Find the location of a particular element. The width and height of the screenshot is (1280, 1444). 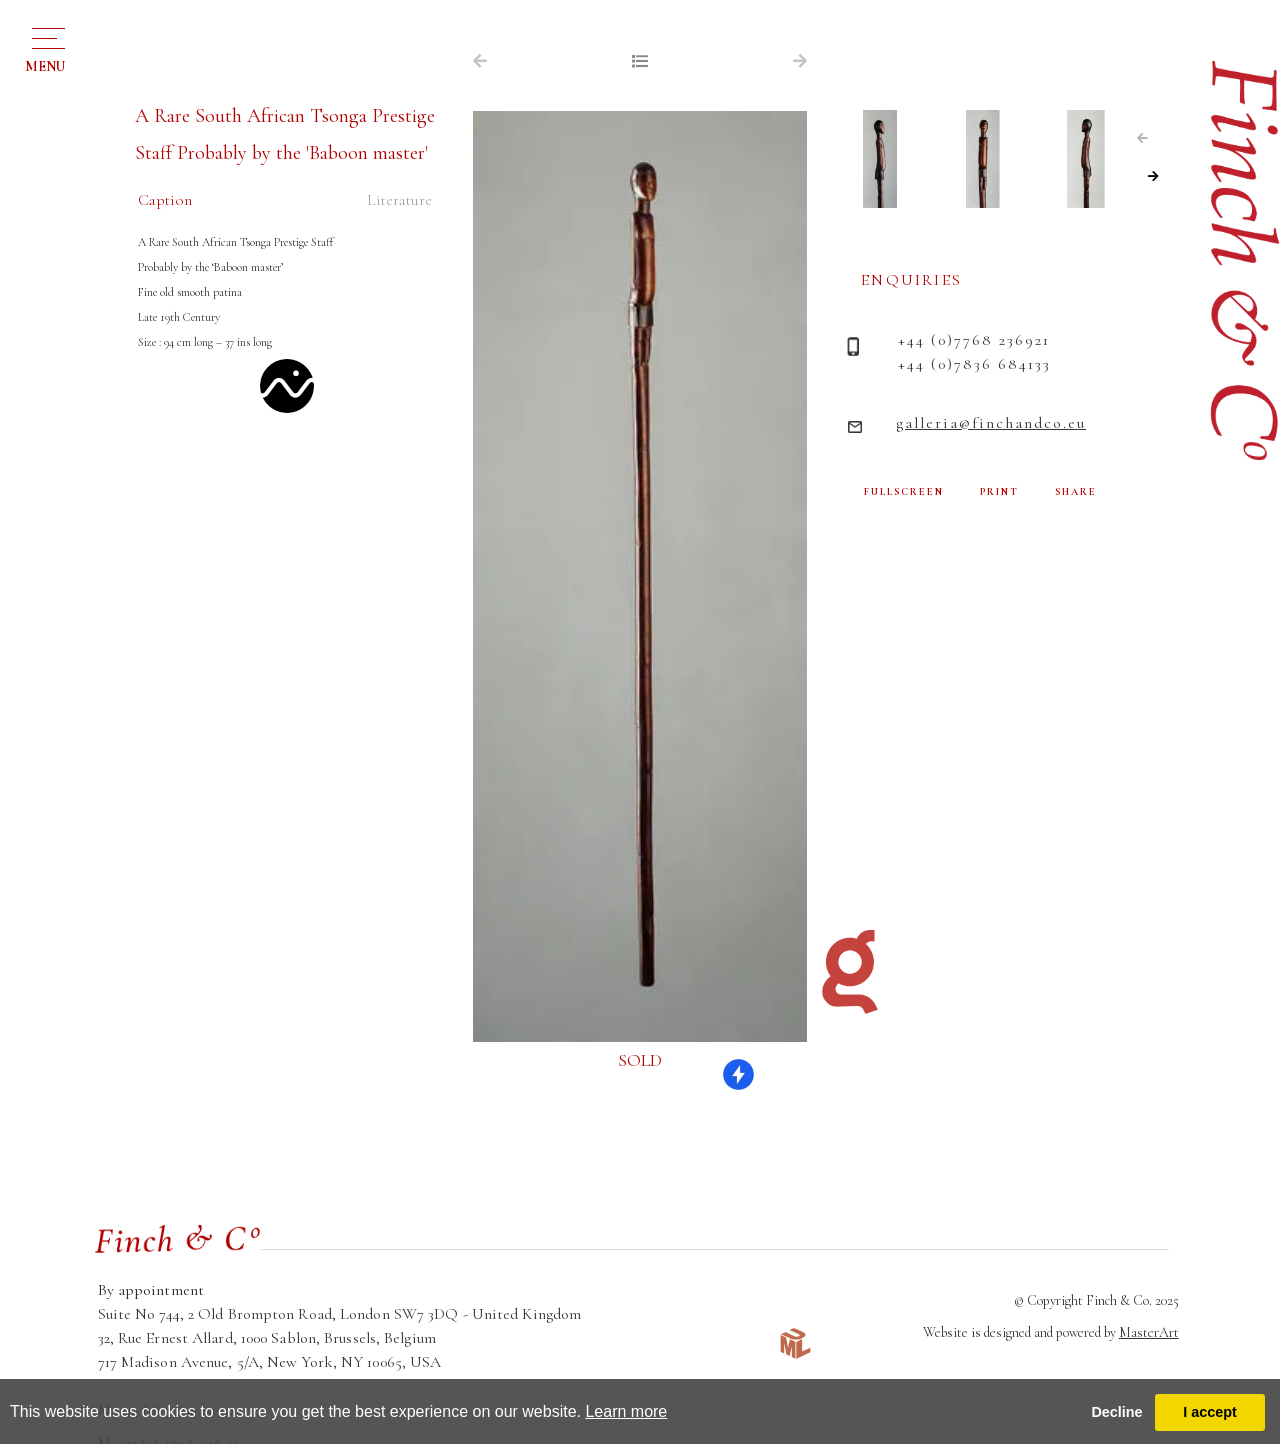

indicates UML (Unified Modeling Language) diagram support is located at coordinates (795, 1343).